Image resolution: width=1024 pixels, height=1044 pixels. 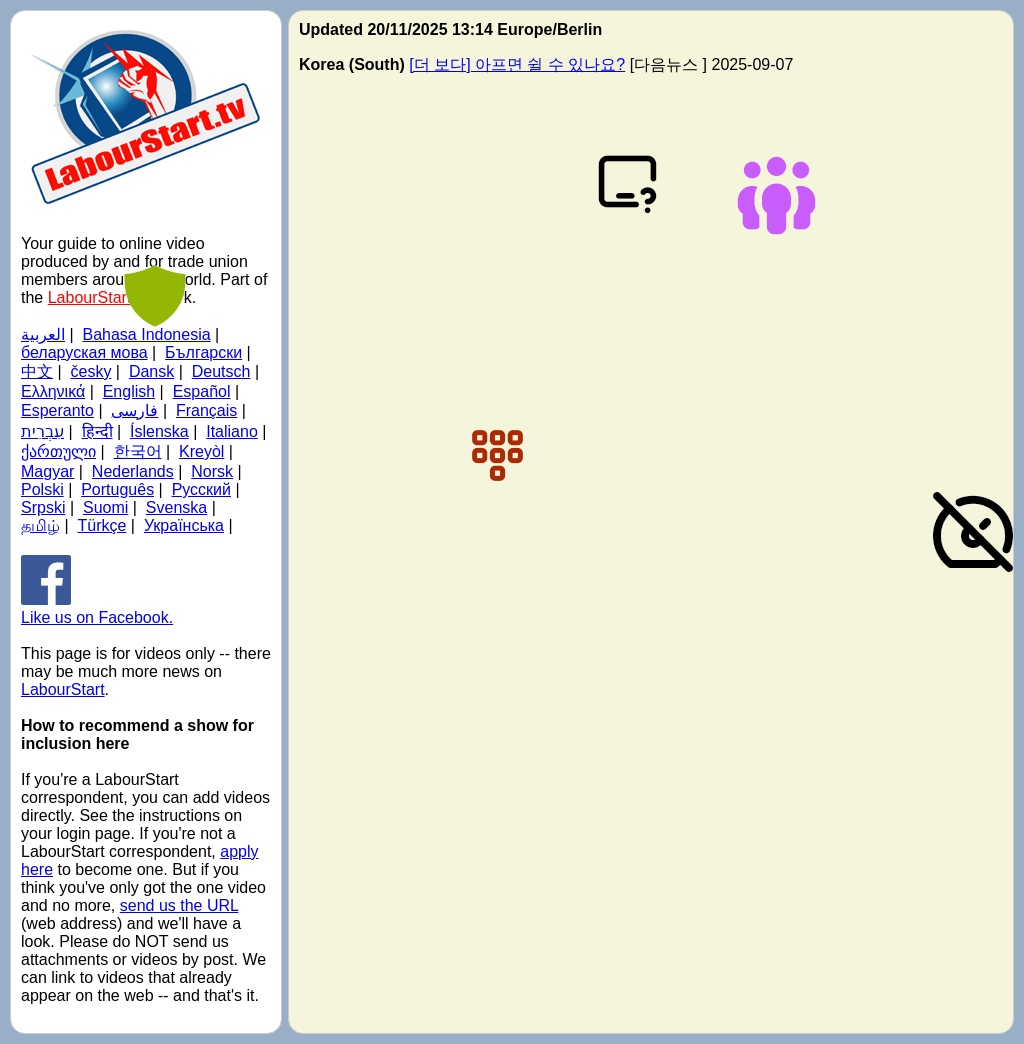 What do you see at coordinates (155, 296) in the screenshot?
I see `access security settings` at bounding box center [155, 296].